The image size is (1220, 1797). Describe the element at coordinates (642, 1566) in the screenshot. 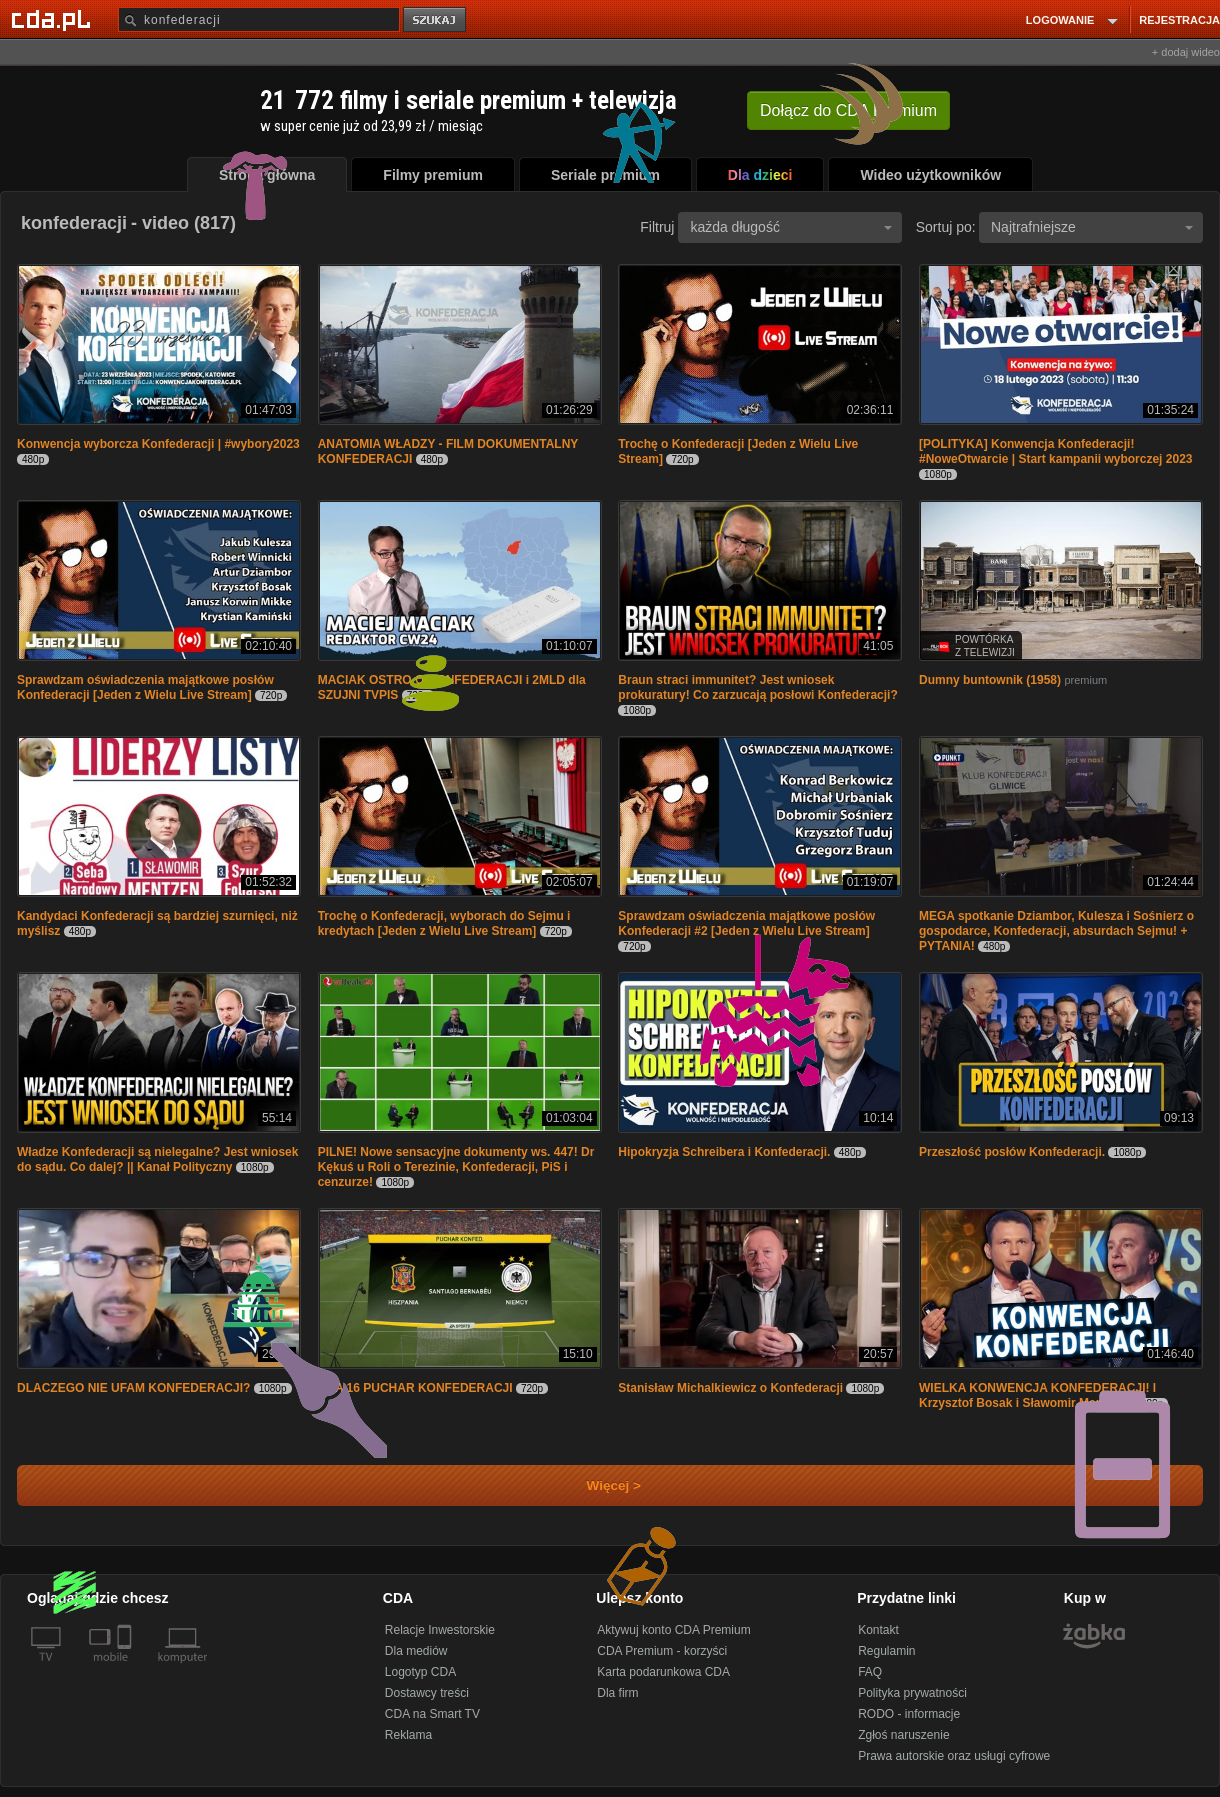

I see `potion or consumable item in inventory` at that location.